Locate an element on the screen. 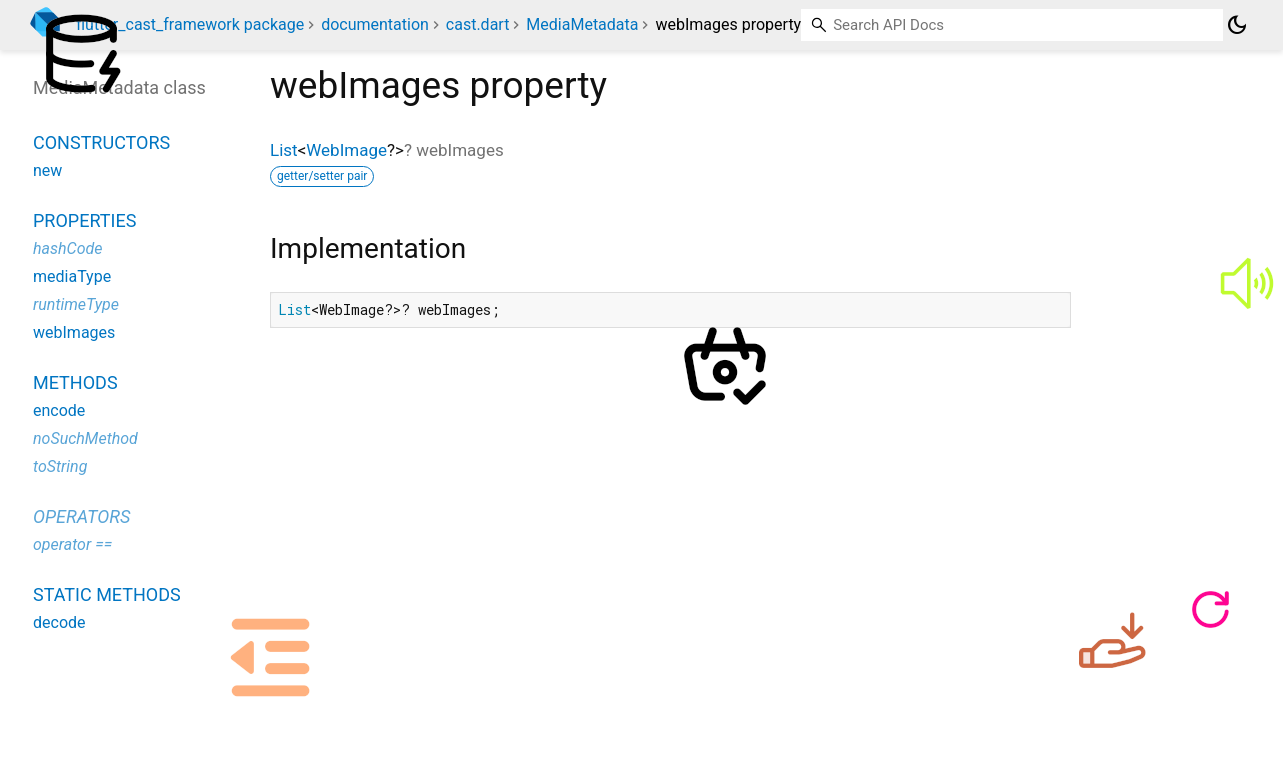 The height and width of the screenshot is (775, 1283). receive or accept an incoming item is located at coordinates (1114, 643).